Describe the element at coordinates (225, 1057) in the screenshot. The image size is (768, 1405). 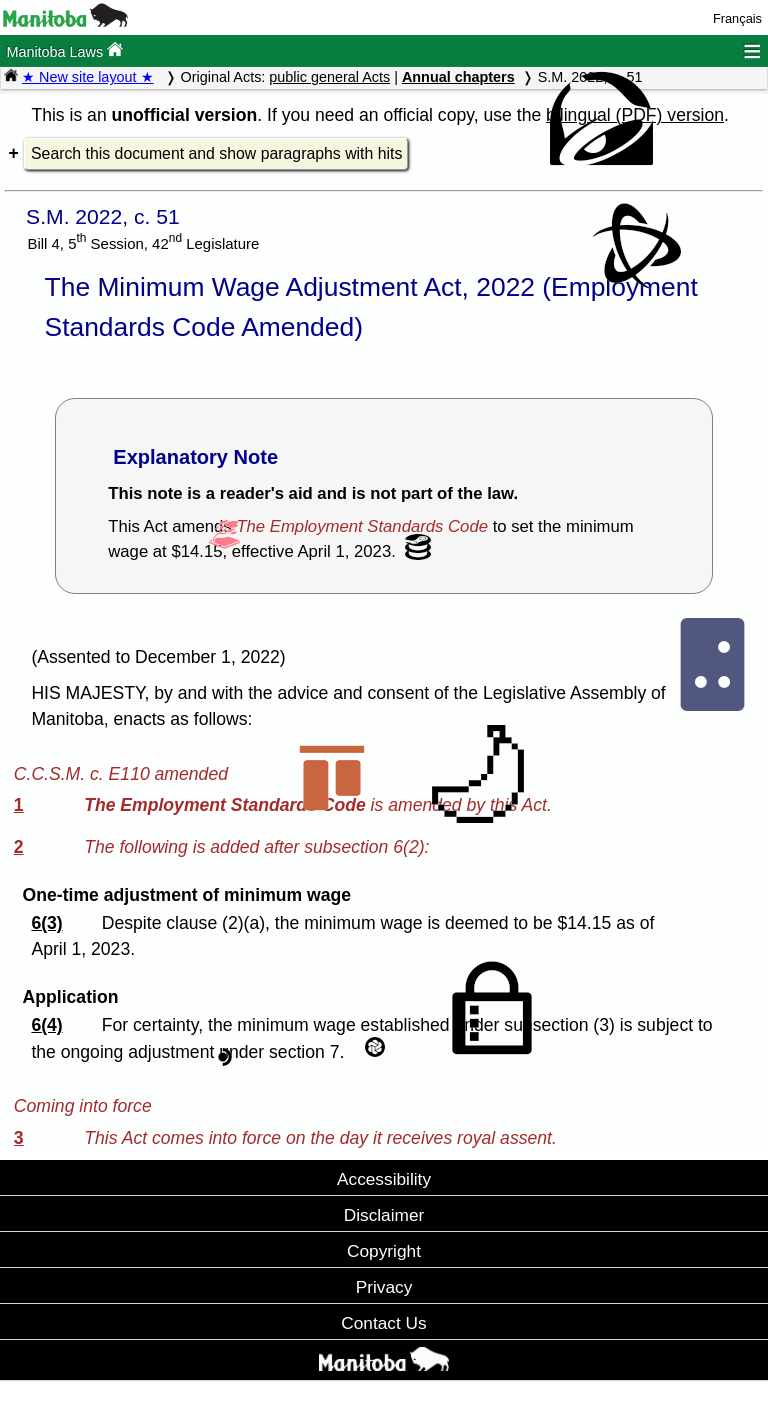
I see `Steam Deck brand logo` at that location.